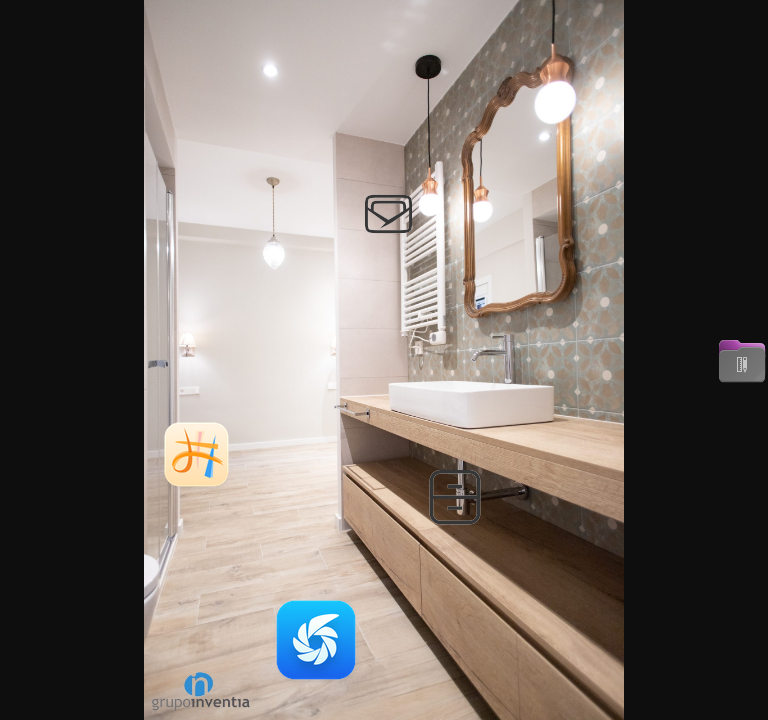 This screenshot has height=720, width=768. I want to click on open the mail app, so click(388, 212).